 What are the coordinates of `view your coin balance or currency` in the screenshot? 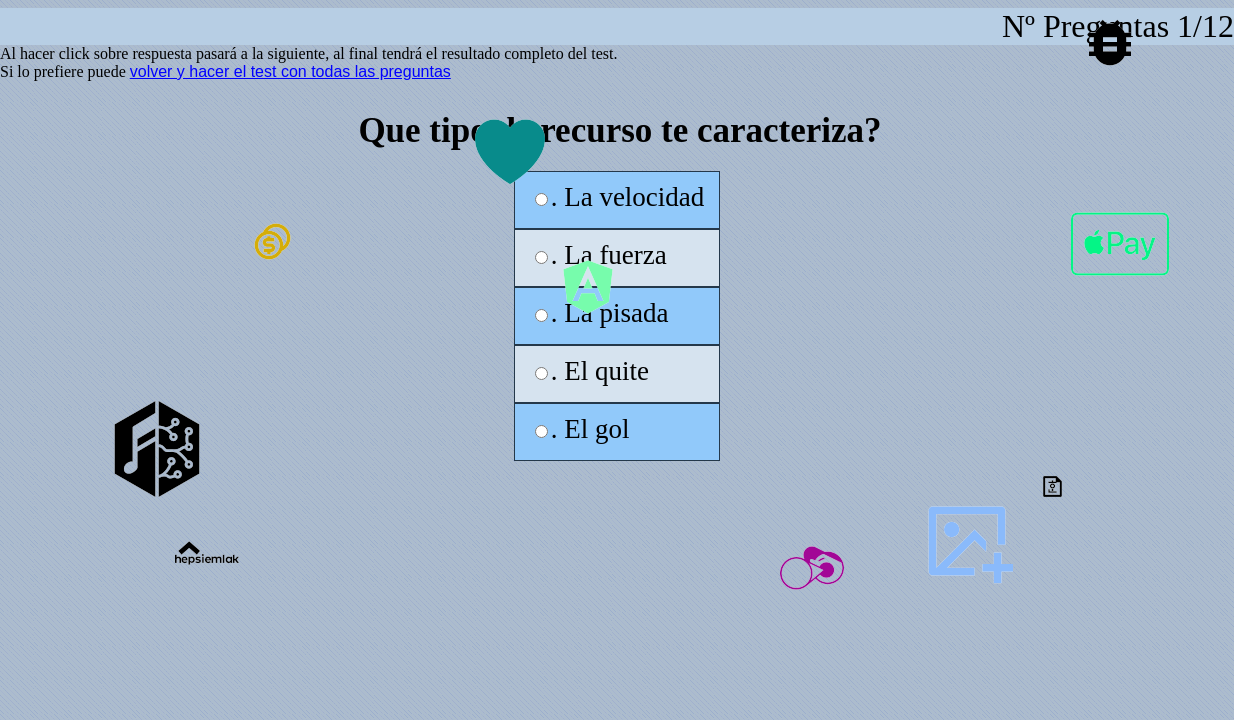 It's located at (272, 241).